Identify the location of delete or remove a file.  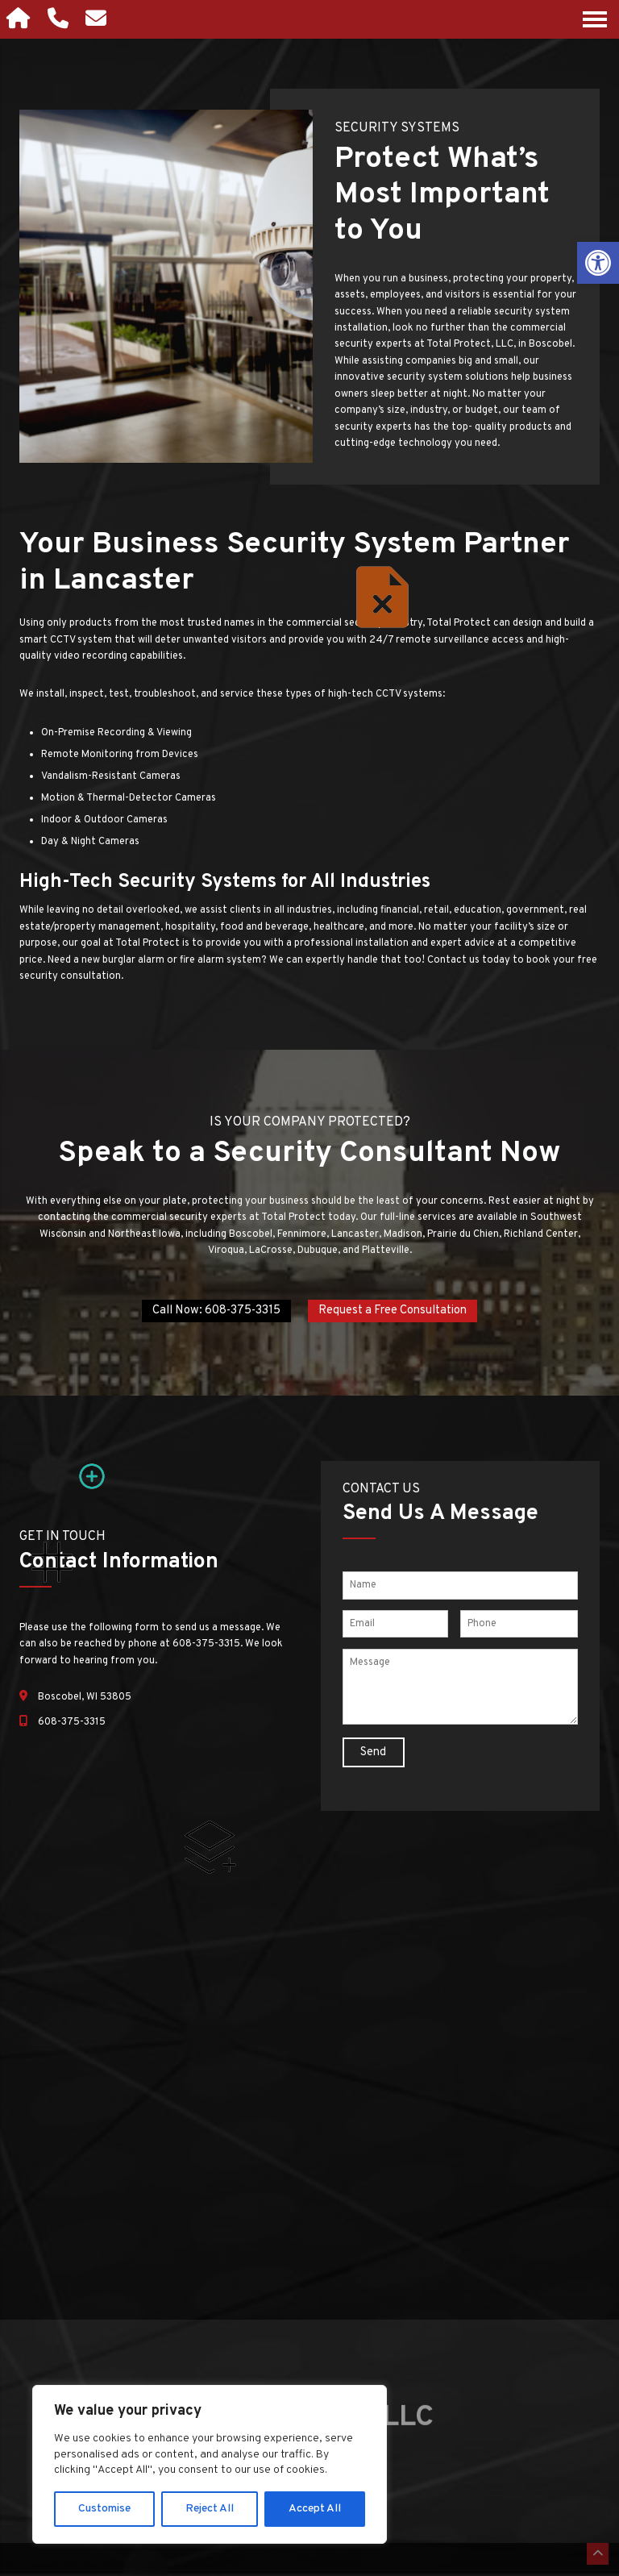
(382, 597).